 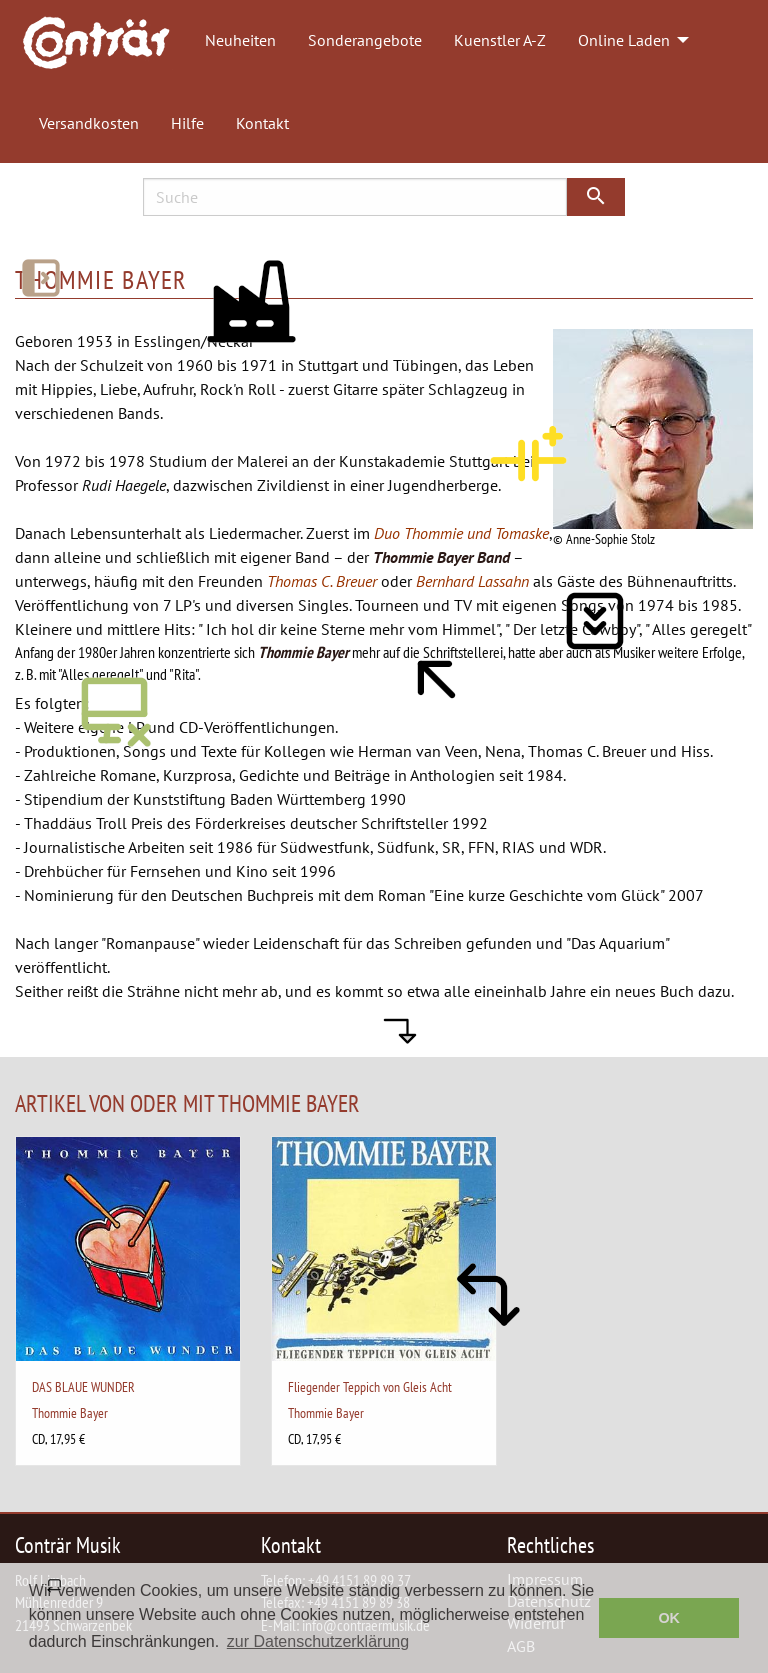 What do you see at coordinates (54, 1585) in the screenshot?
I see `auto-fit content to the left edge` at bounding box center [54, 1585].